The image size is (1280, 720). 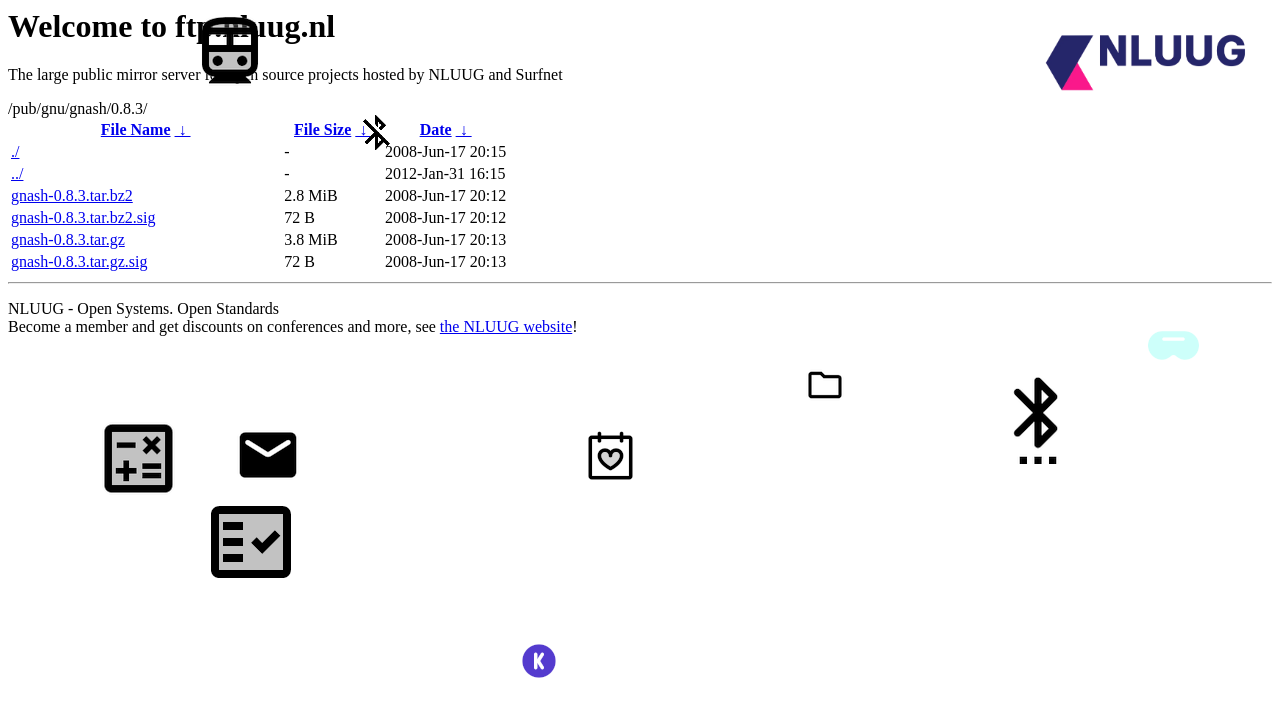 What do you see at coordinates (825, 385) in the screenshot?
I see `access a folder to view its contents` at bounding box center [825, 385].